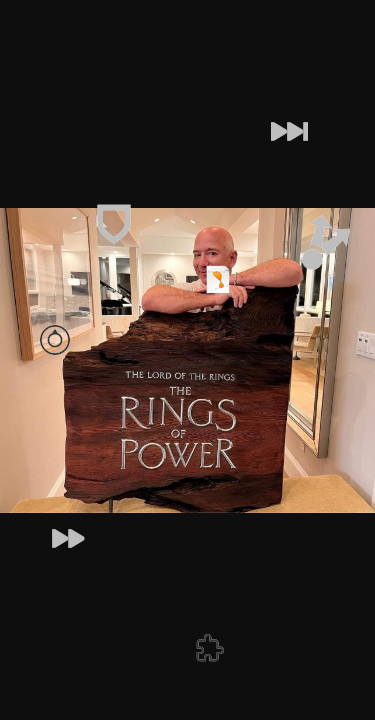  What do you see at coordinates (55, 340) in the screenshot?
I see `access privacy settings` at bounding box center [55, 340].